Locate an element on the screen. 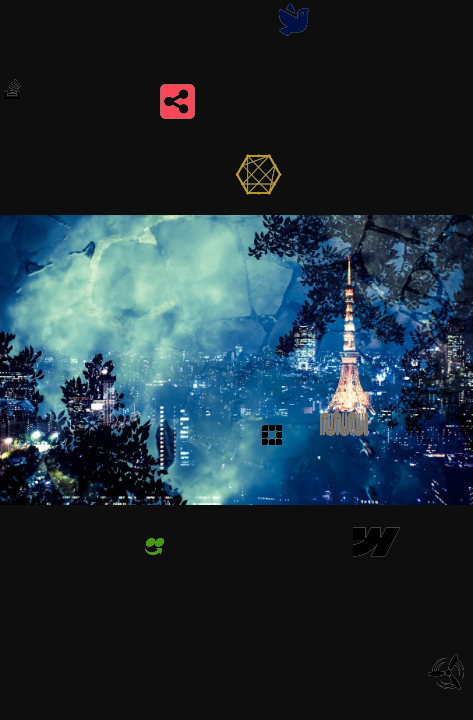 The width and height of the screenshot is (473, 720). open the iFood delivery app is located at coordinates (154, 546).